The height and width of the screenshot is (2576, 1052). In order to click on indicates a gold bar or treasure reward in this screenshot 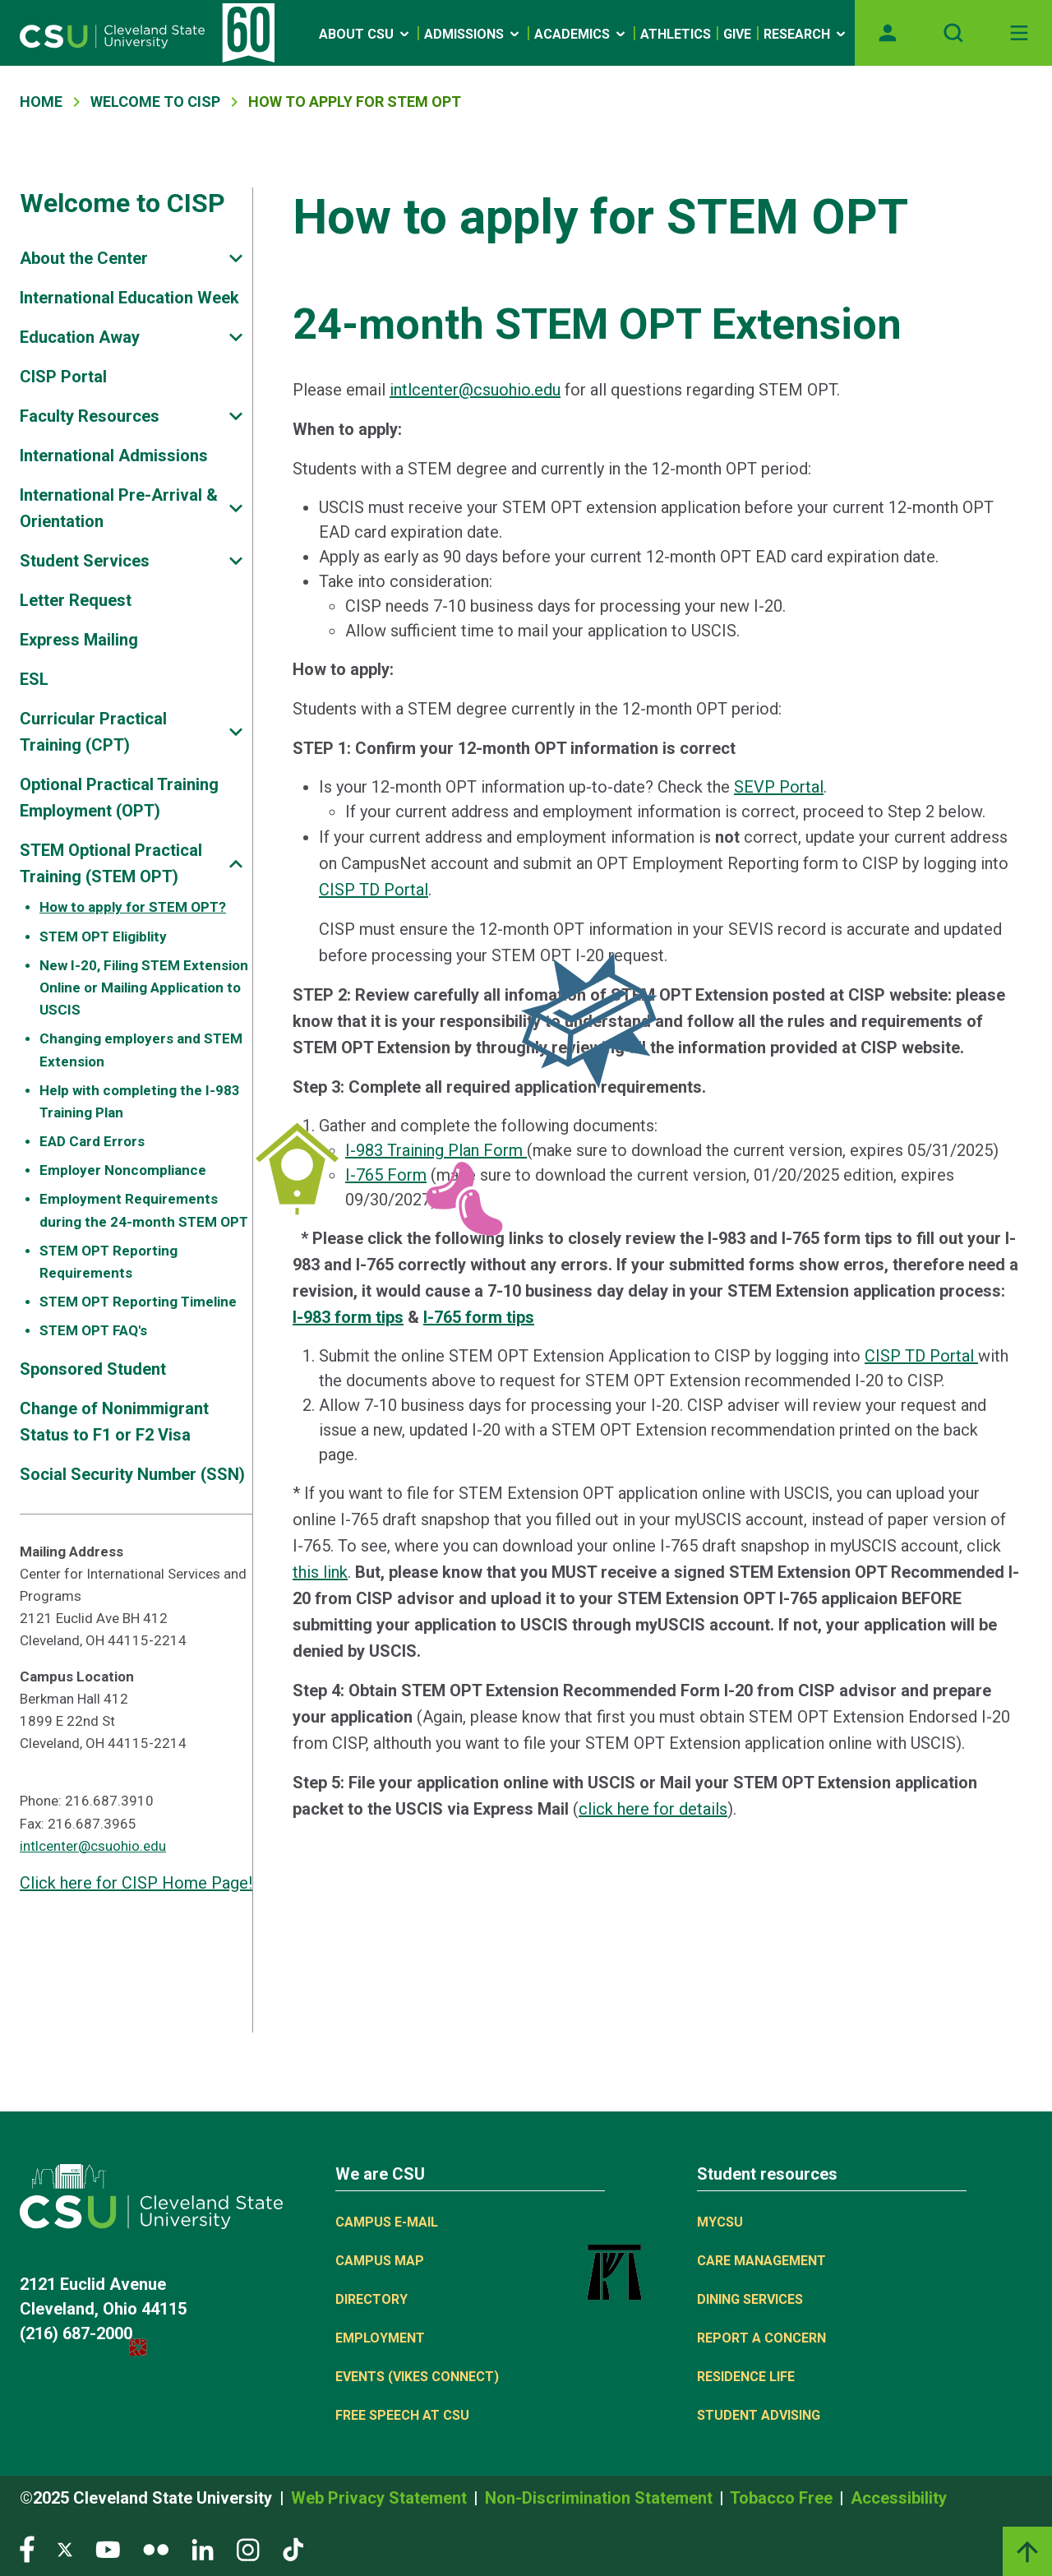, I will do `click(589, 1019)`.